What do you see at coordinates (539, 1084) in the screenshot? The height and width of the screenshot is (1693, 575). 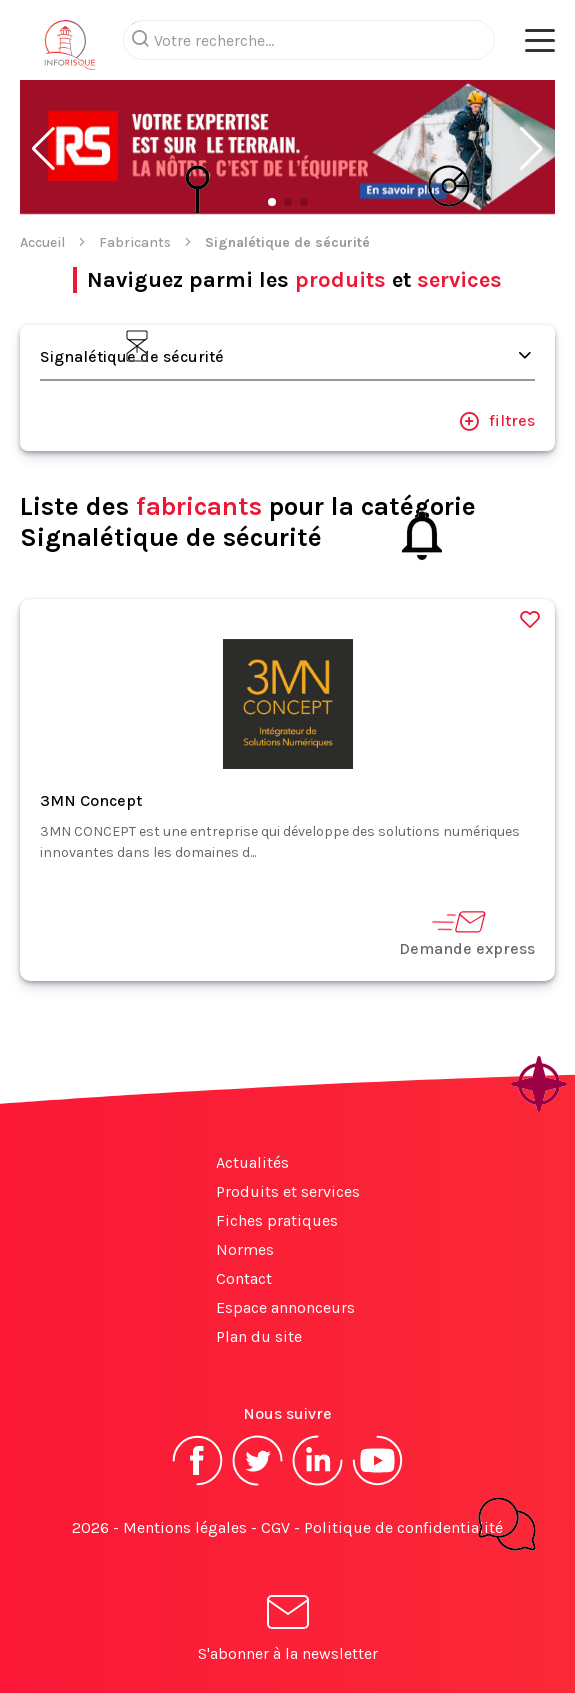 I see `access navigation or compass features` at bounding box center [539, 1084].